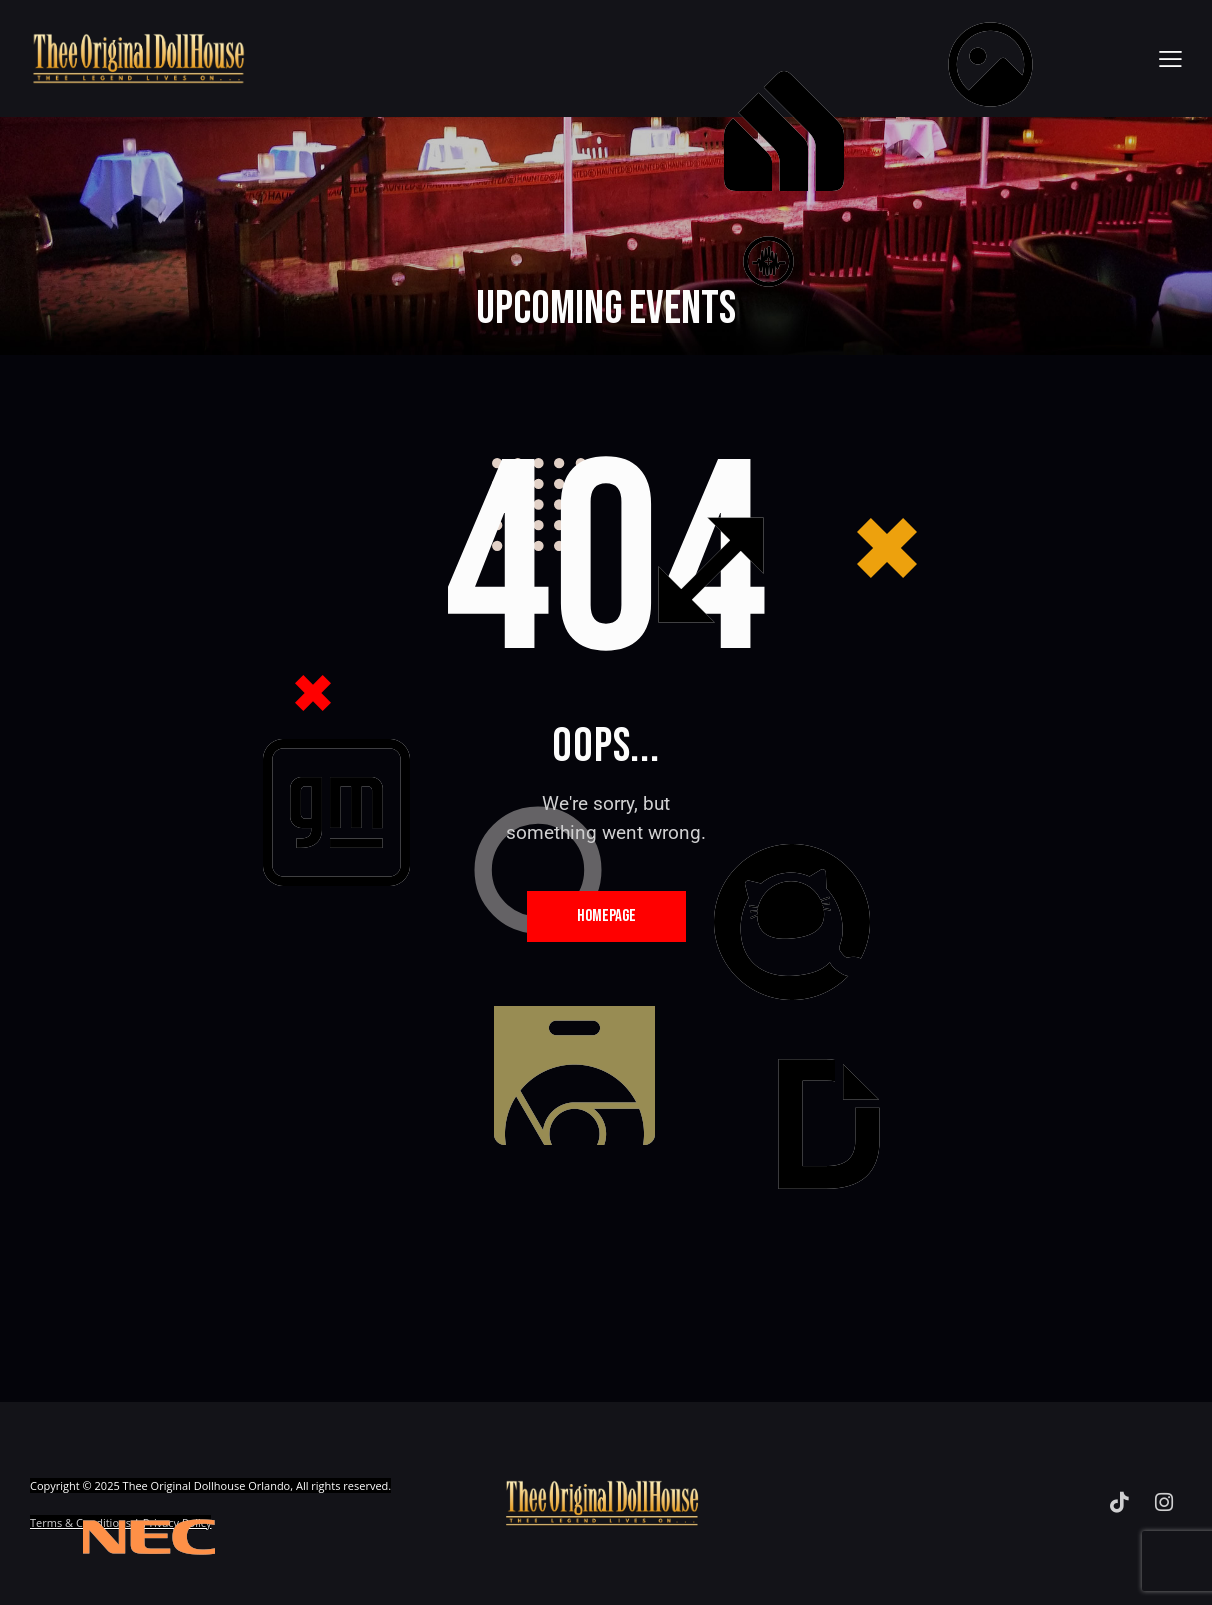 Image resolution: width=1212 pixels, height=1605 pixels. What do you see at coordinates (768, 261) in the screenshot?
I see `creative commons sampling plus license indicator` at bounding box center [768, 261].